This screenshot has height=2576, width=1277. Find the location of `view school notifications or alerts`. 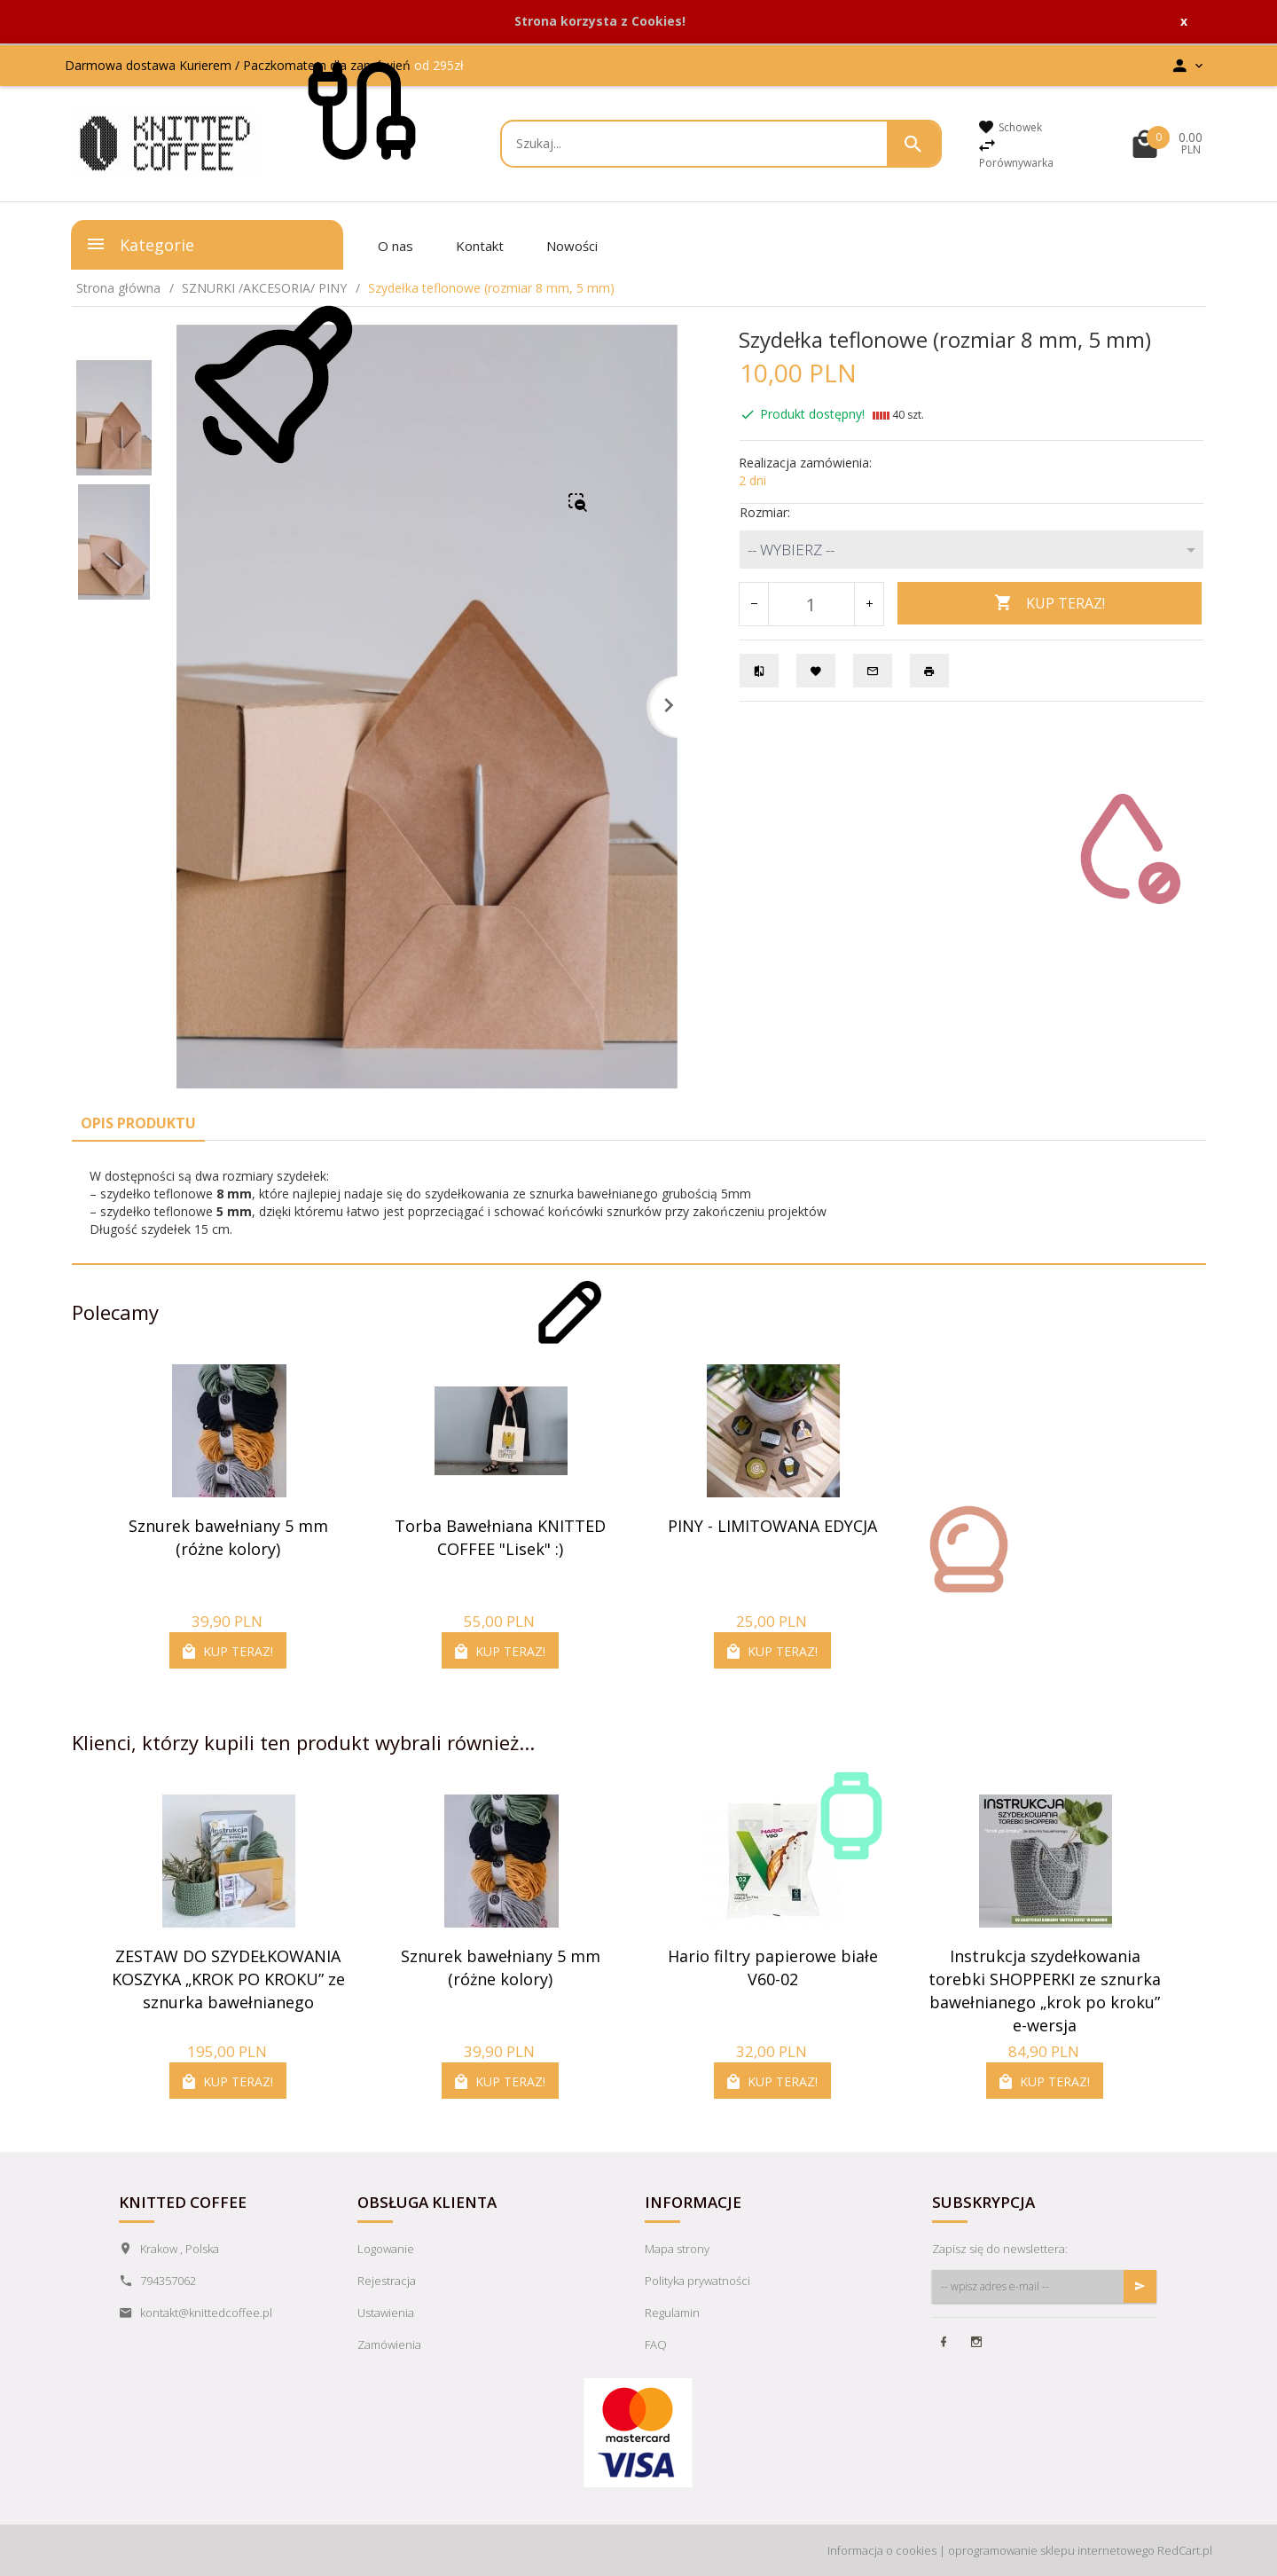

view school notifications or alerts is located at coordinates (273, 384).